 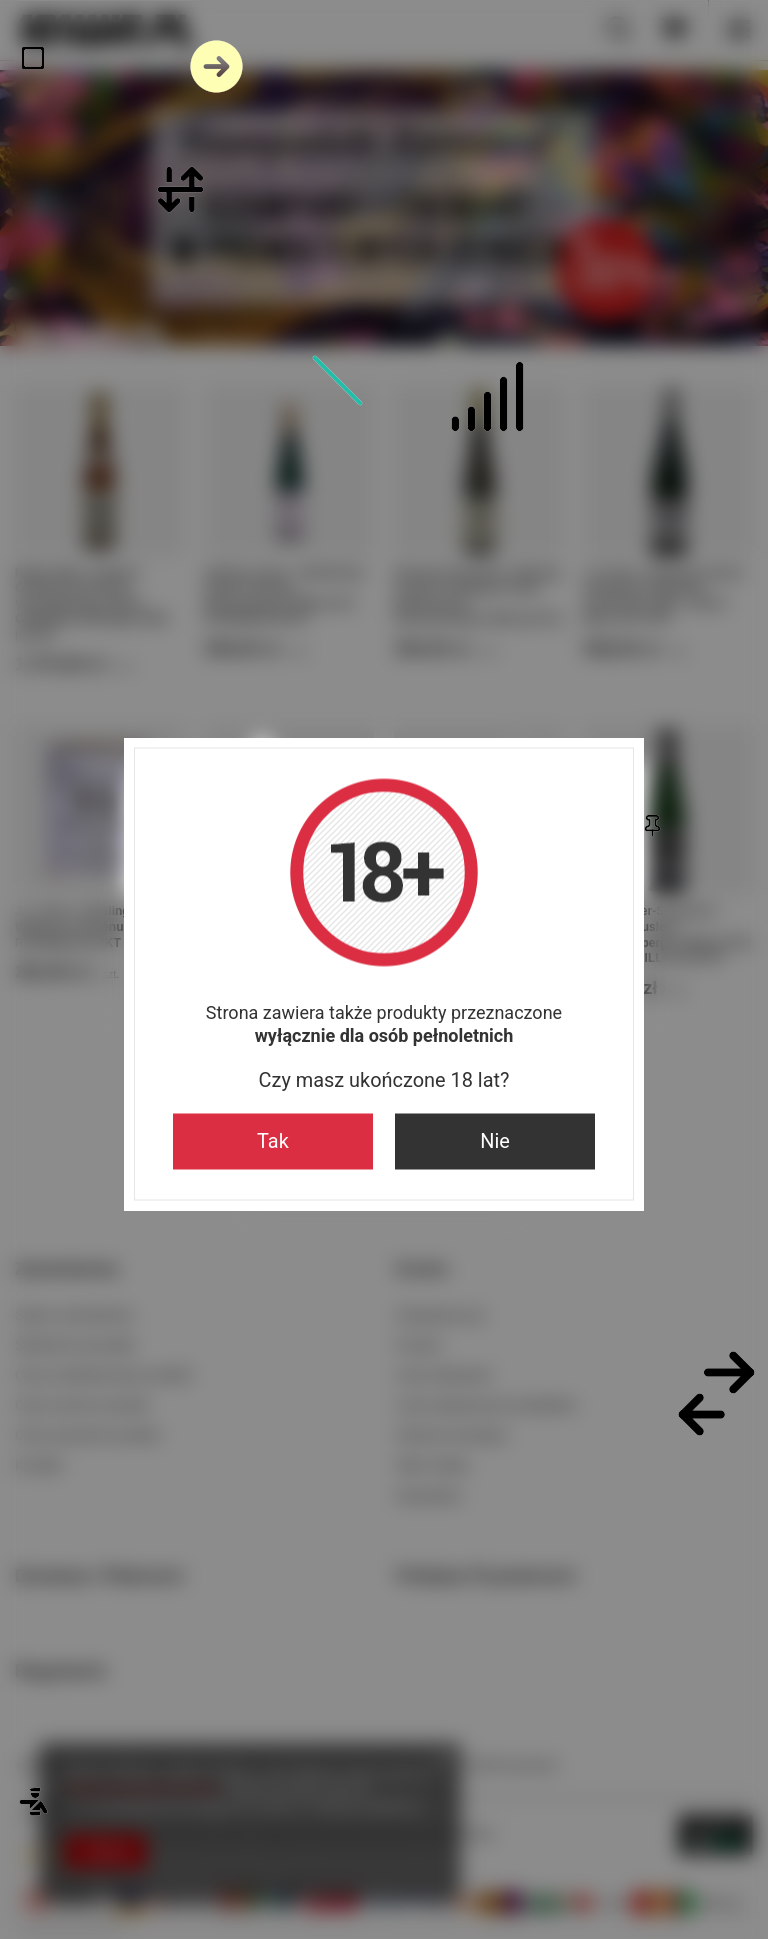 I want to click on military or security personnel directing traffic, so click(x=33, y=1801).